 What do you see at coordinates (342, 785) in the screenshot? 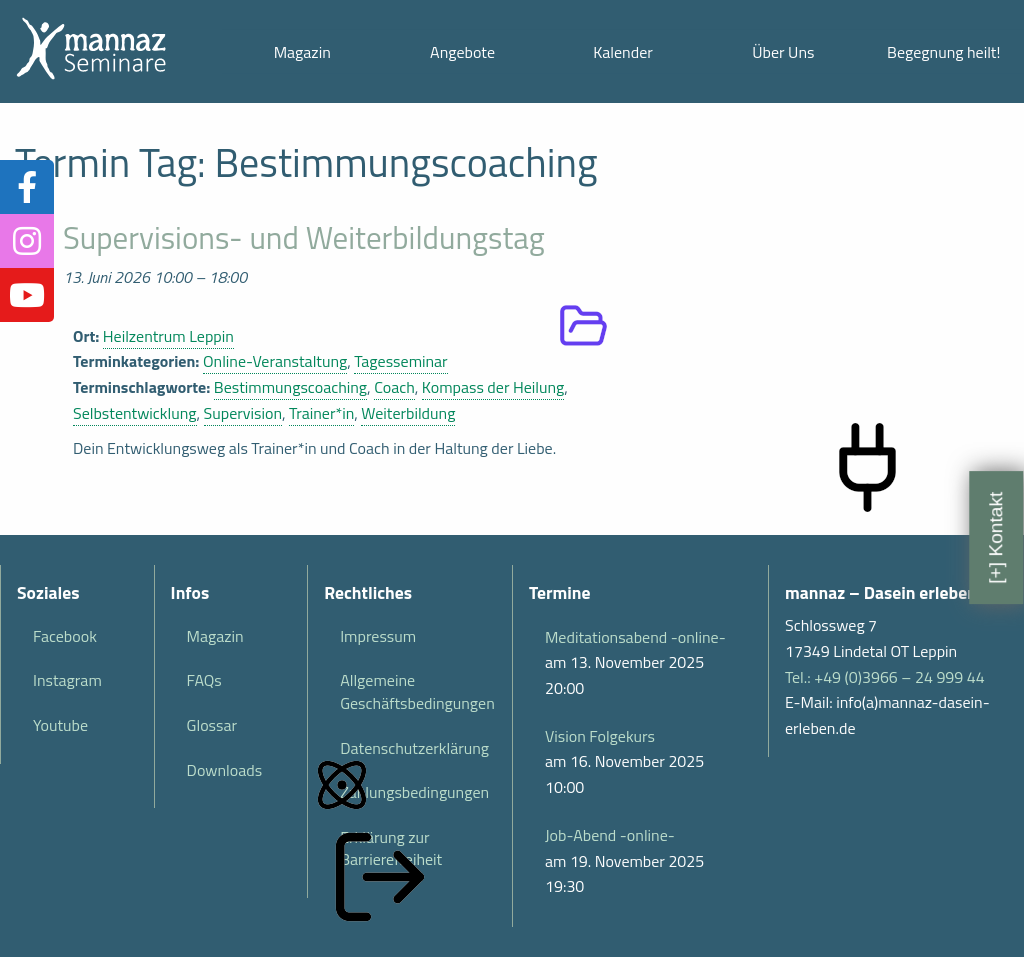
I see `access science or chemistry-related features` at bounding box center [342, 785].